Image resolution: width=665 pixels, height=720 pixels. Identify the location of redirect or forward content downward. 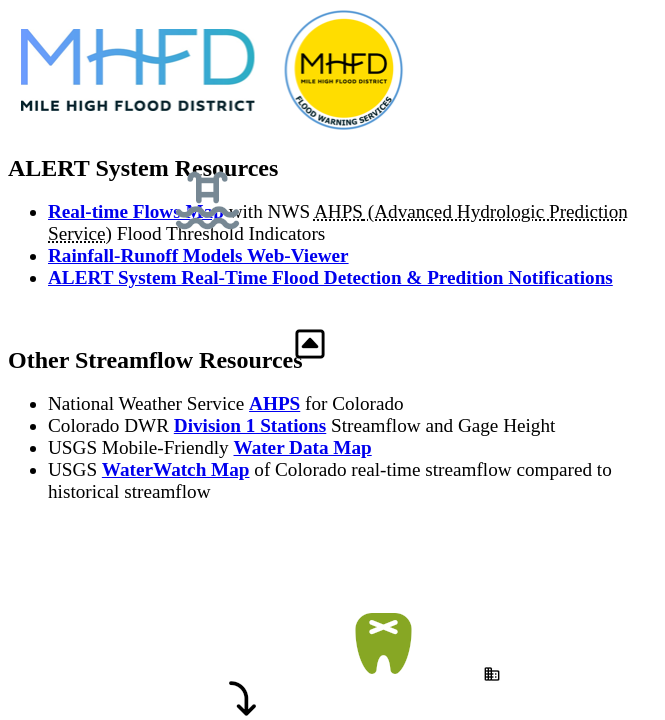
(242, 698).